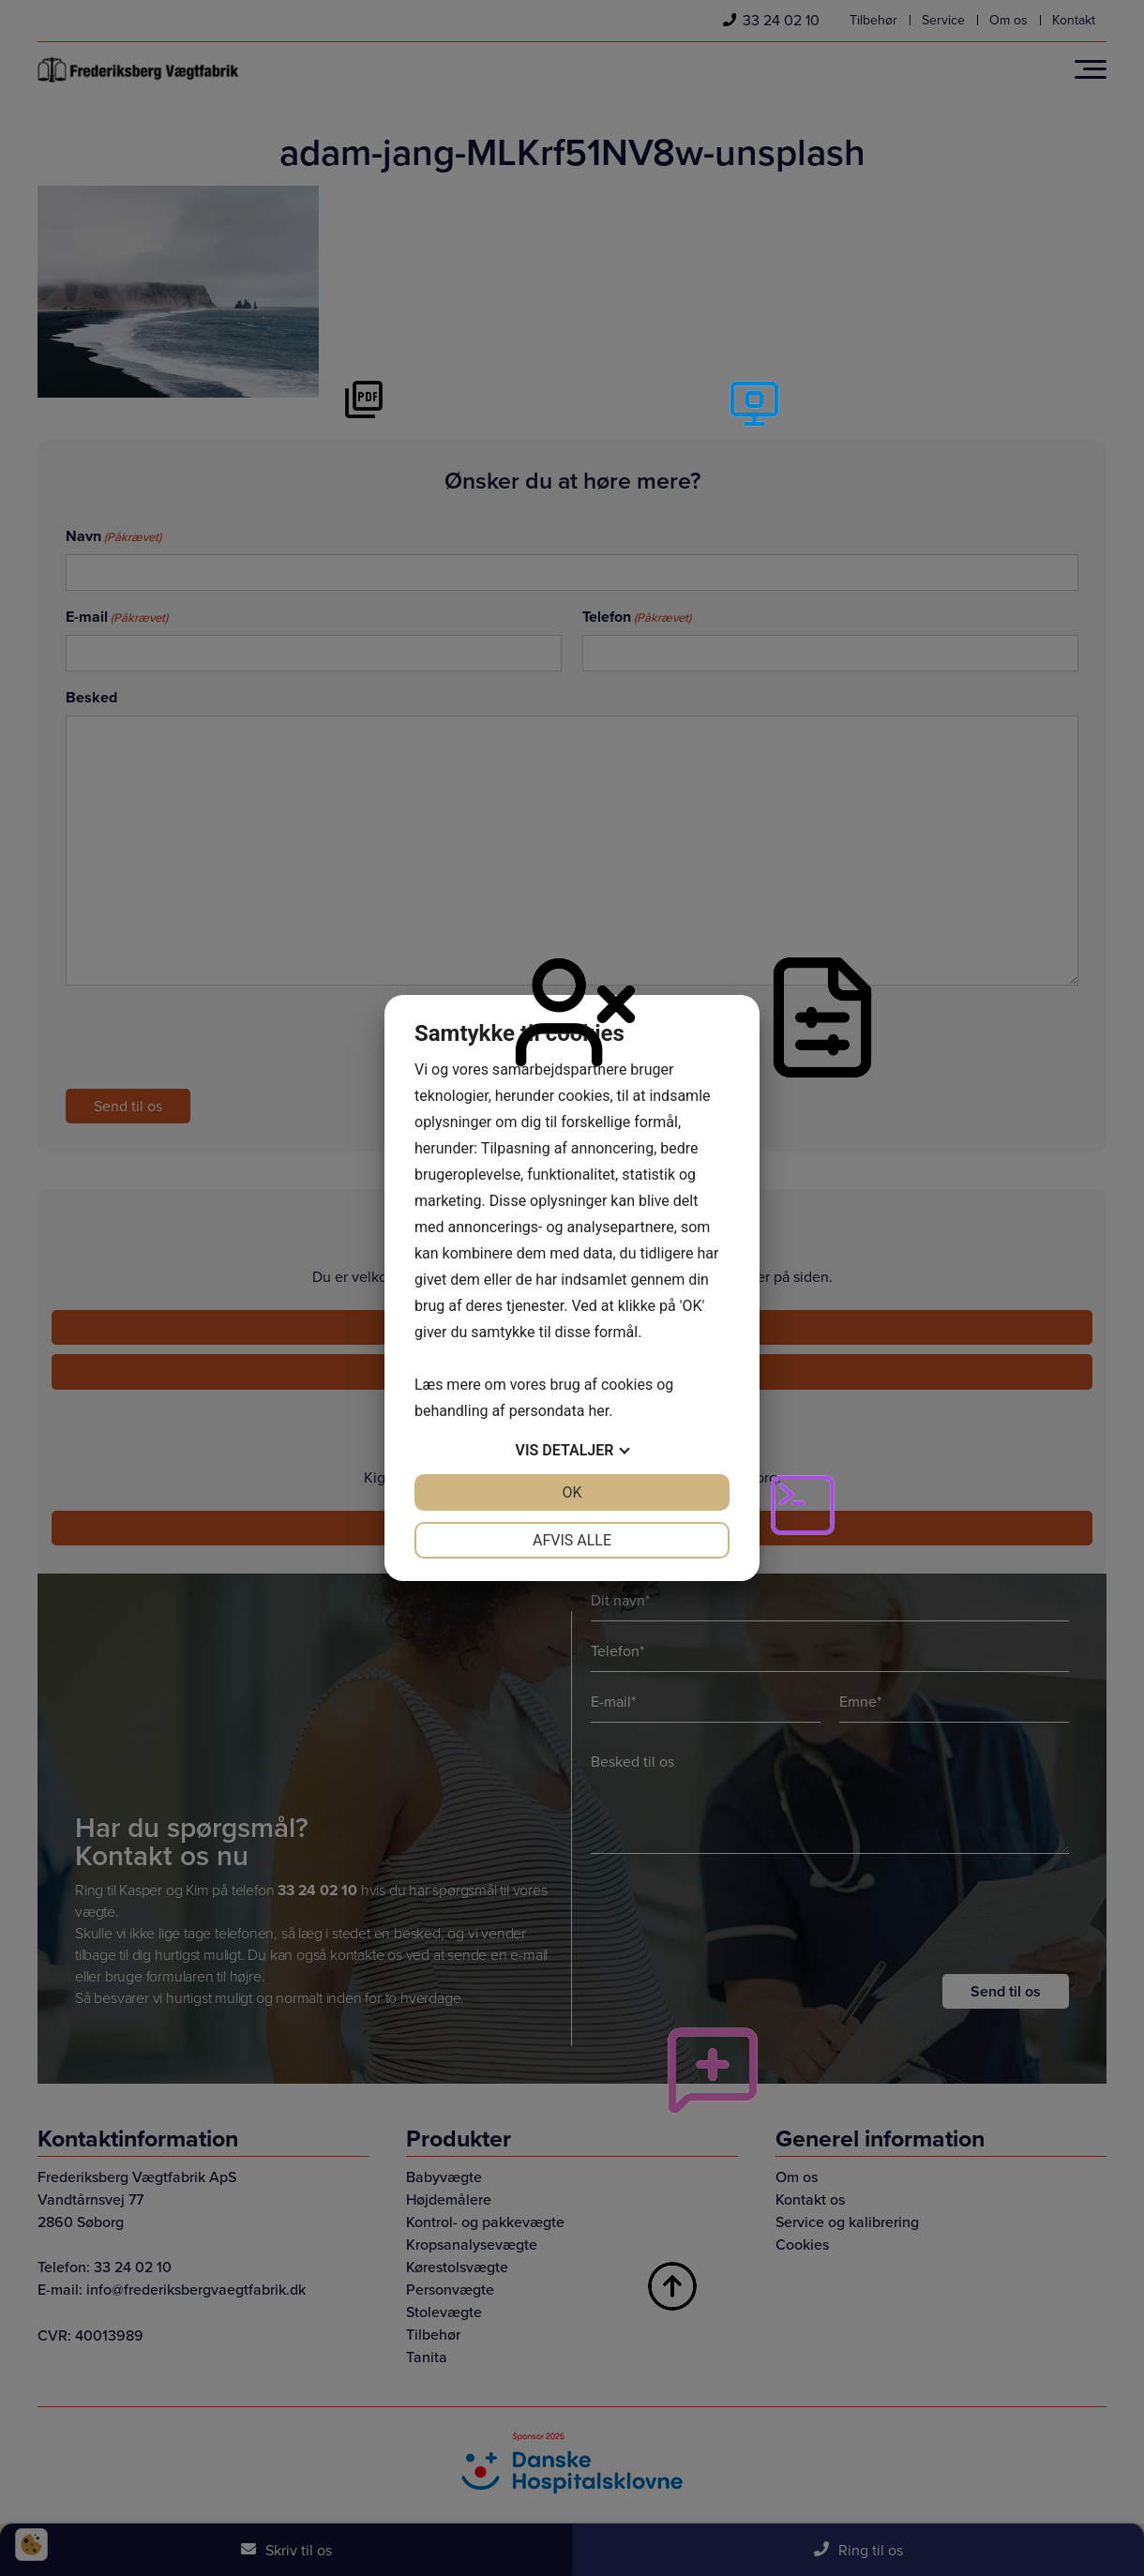 The image size is (1144, 2576). Describe the element at coordinates (754, 403) in the screenshot. I see `stop screen recording or presentation` at that location.